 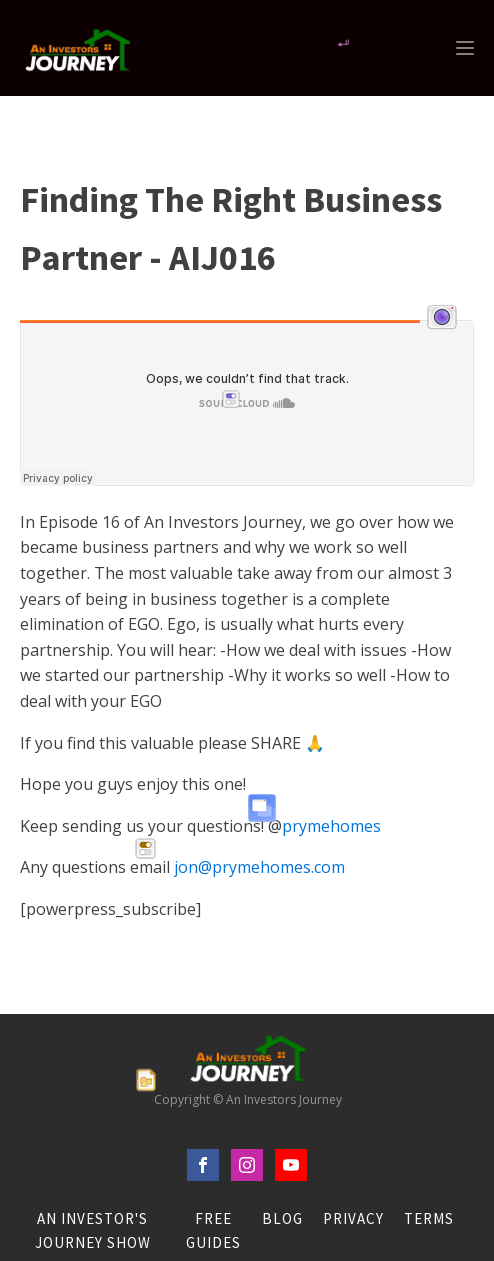 What do you see at coordinates (145, 848) in the screenshot?
I see `open gnome tweaks settings` at bounding box center [145, 848].